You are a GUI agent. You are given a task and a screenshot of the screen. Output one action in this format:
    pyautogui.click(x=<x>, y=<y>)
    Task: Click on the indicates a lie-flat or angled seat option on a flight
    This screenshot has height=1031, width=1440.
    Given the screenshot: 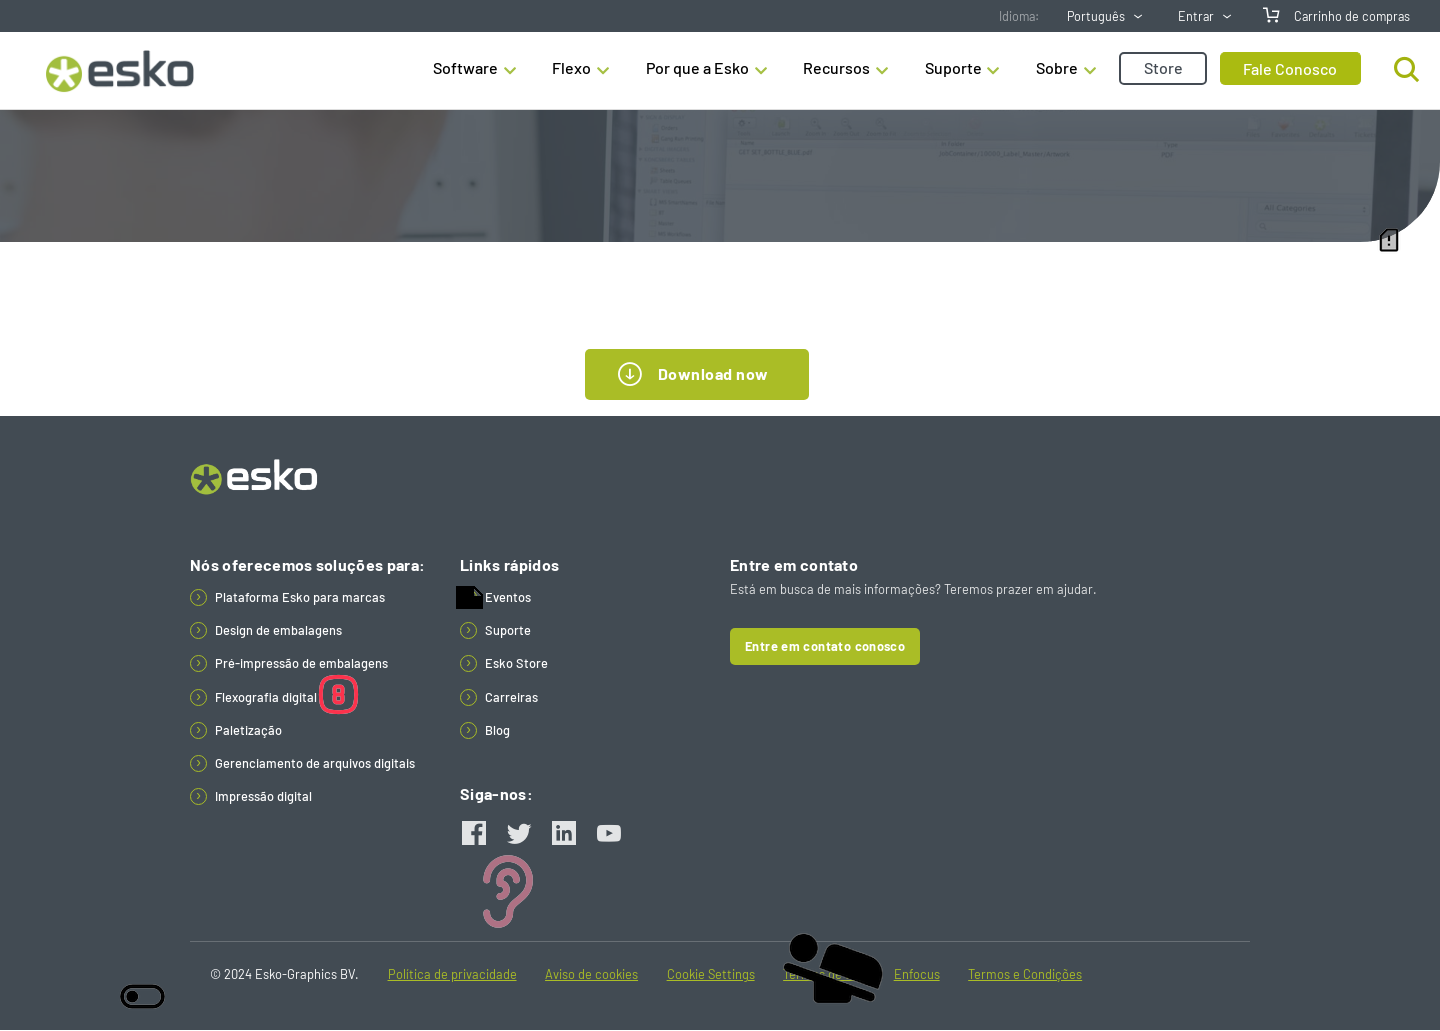 What is the action you would take?
    pyautogui.click(x=832, y=969)
    